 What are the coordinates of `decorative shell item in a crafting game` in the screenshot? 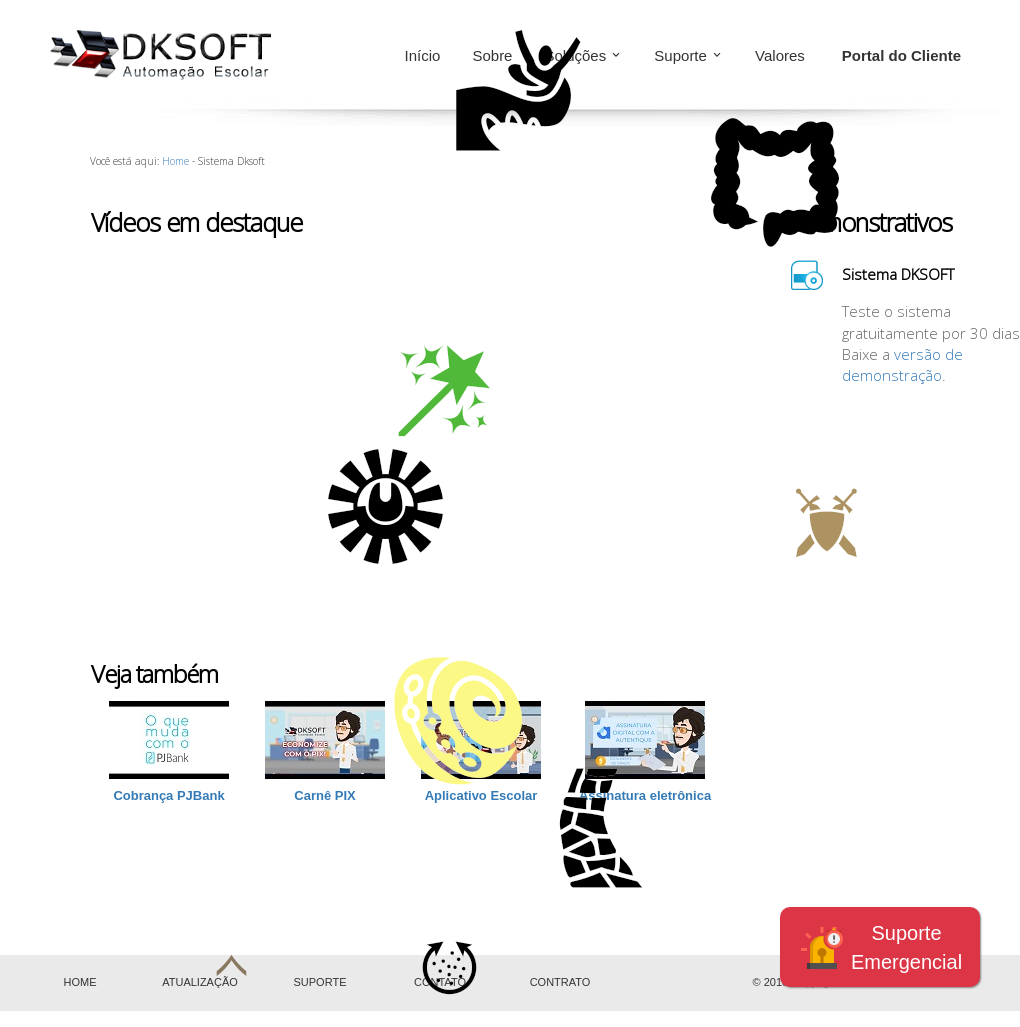 It's located at (458, 721).